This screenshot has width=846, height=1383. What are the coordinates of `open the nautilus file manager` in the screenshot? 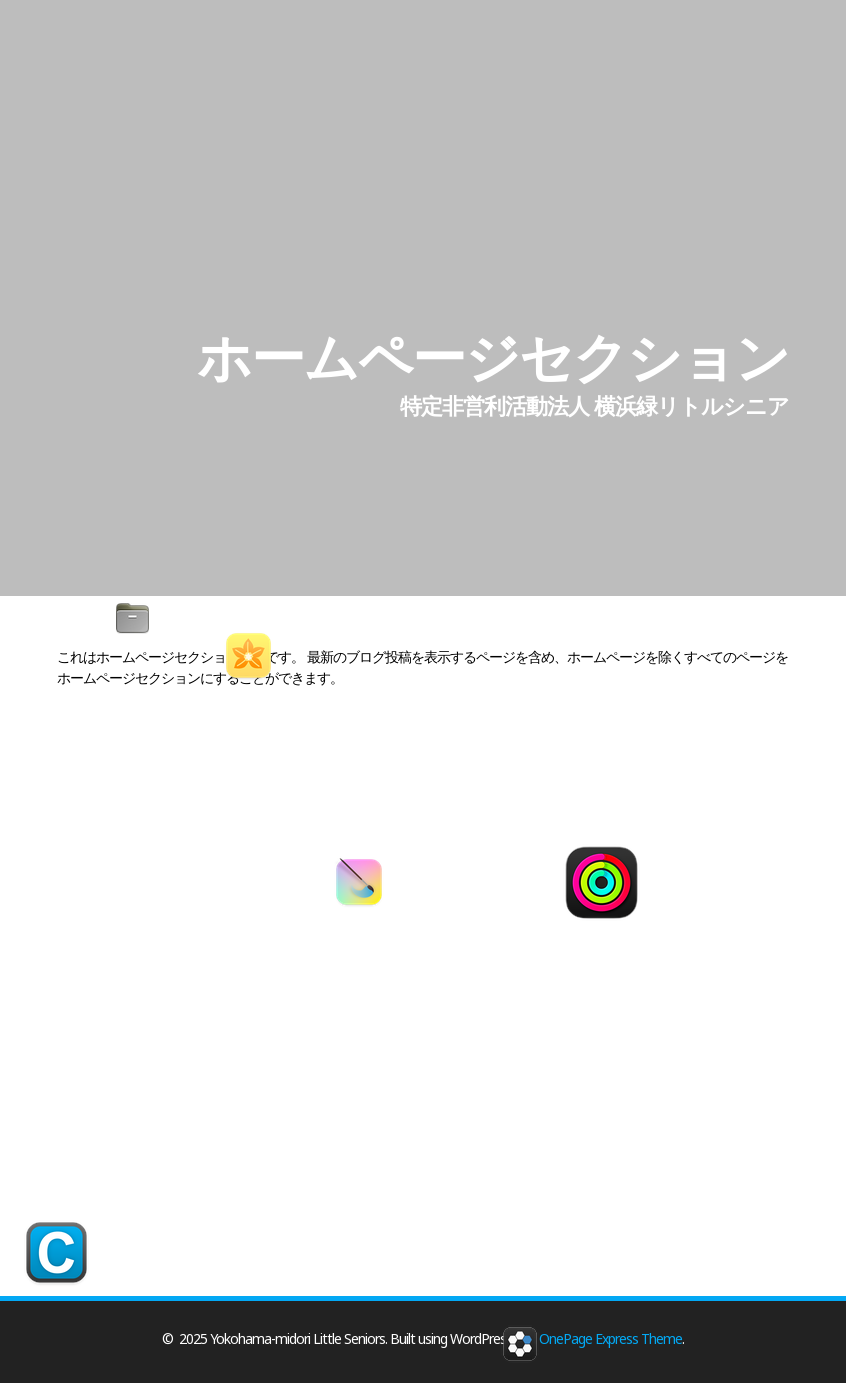 It's located at (132, 617).